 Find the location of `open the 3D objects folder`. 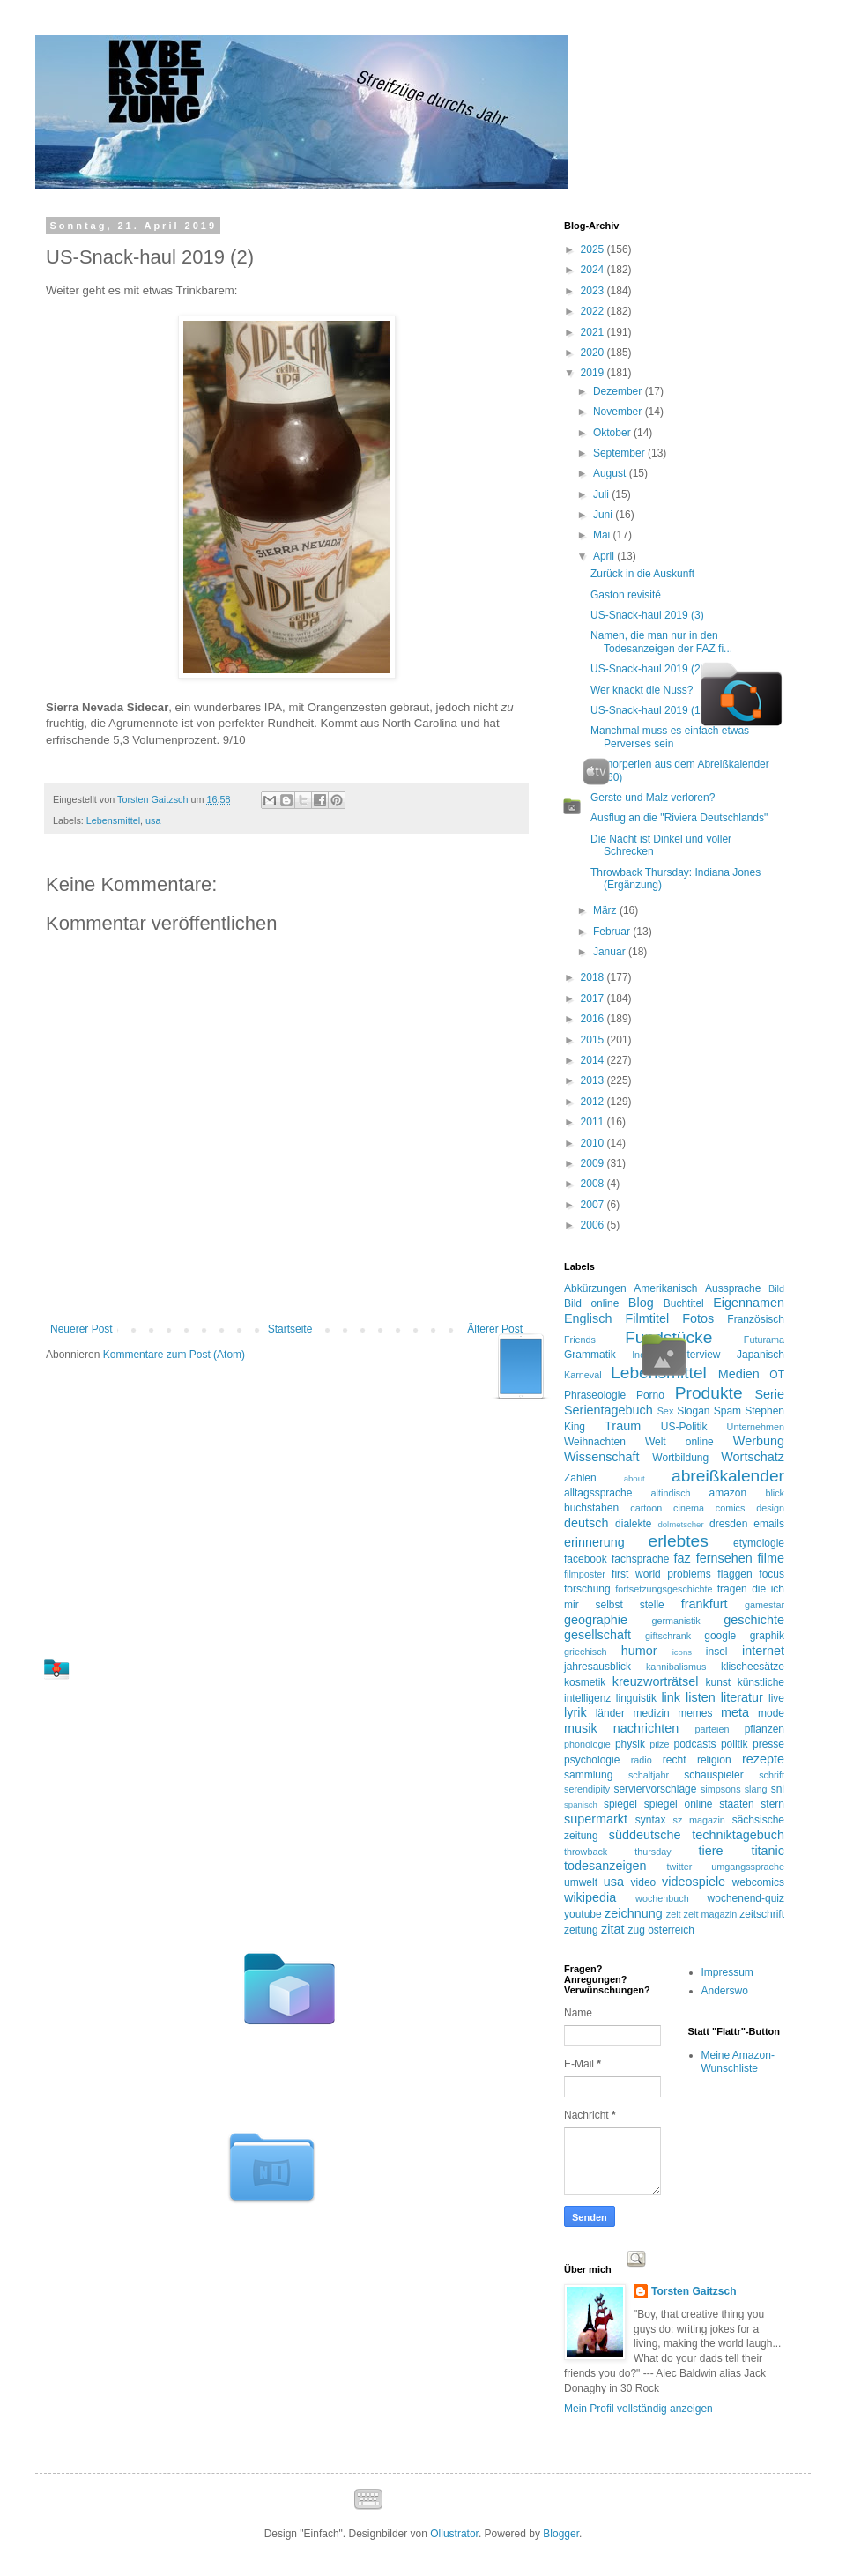

open the 3D objects folder is located at coordinates (289, 1991).